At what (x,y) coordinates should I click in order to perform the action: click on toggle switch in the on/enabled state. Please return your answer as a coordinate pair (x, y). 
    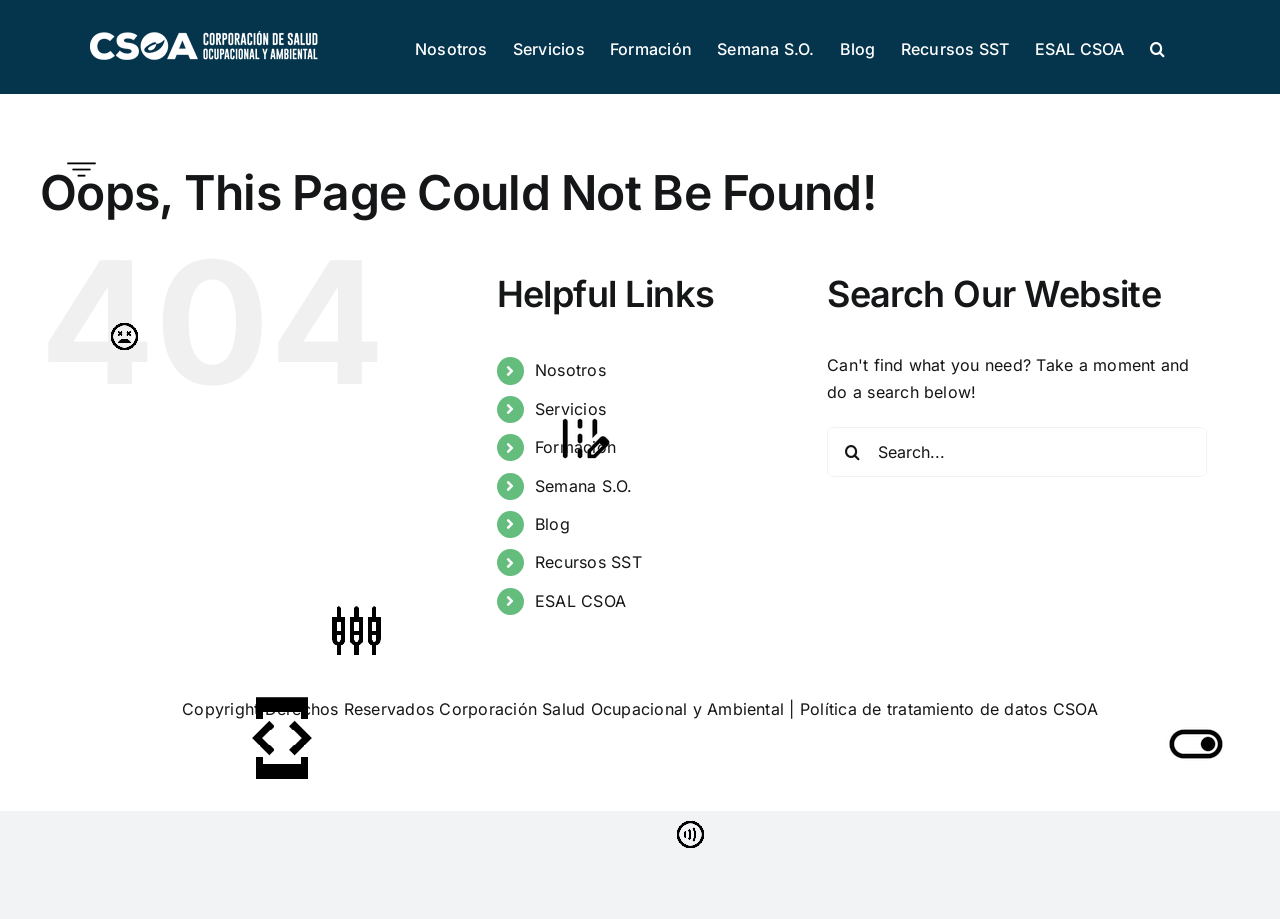
    Looking at the image, I should click on (1196, 744).